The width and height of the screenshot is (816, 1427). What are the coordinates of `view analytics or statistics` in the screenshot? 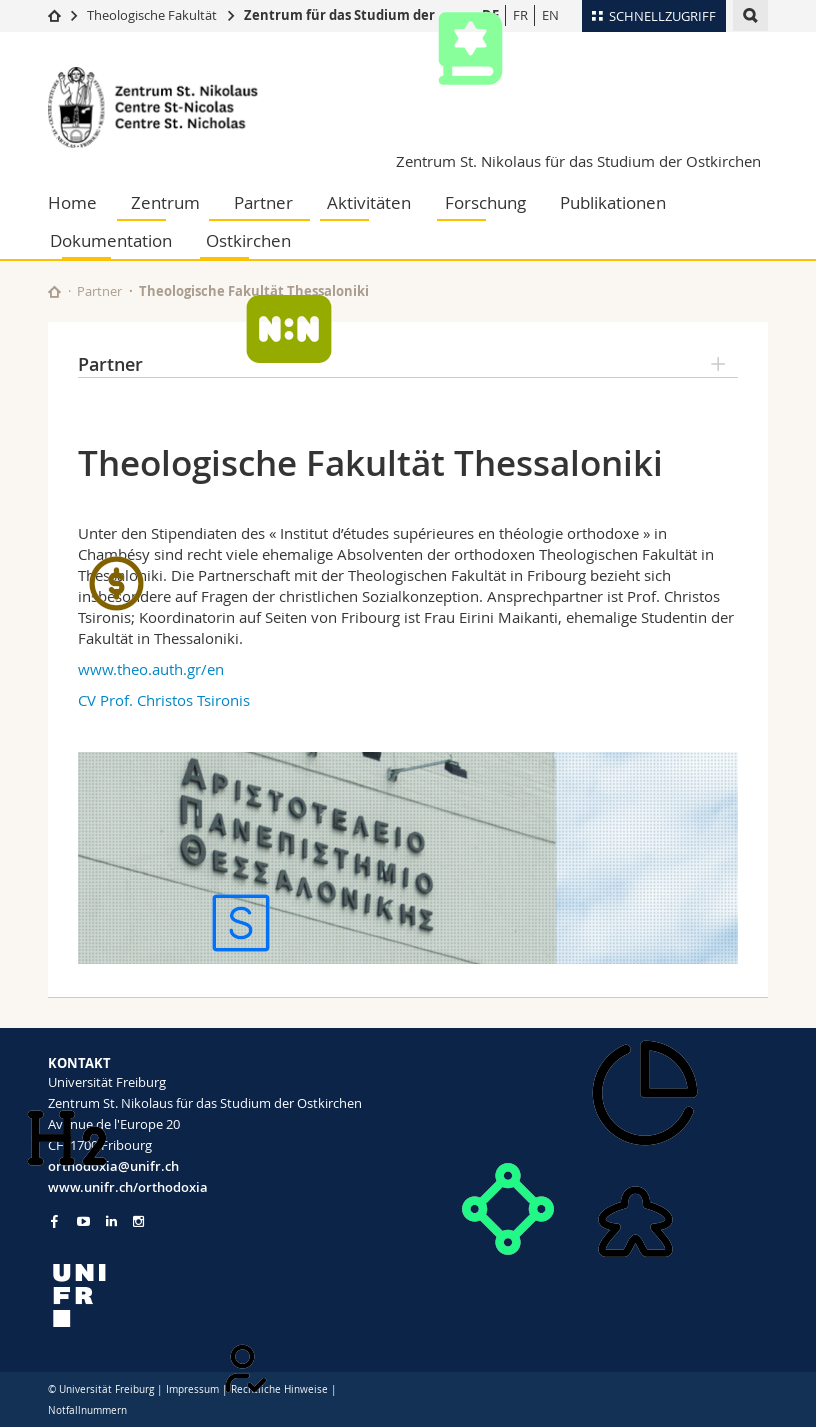 It's located at (645, 1093).